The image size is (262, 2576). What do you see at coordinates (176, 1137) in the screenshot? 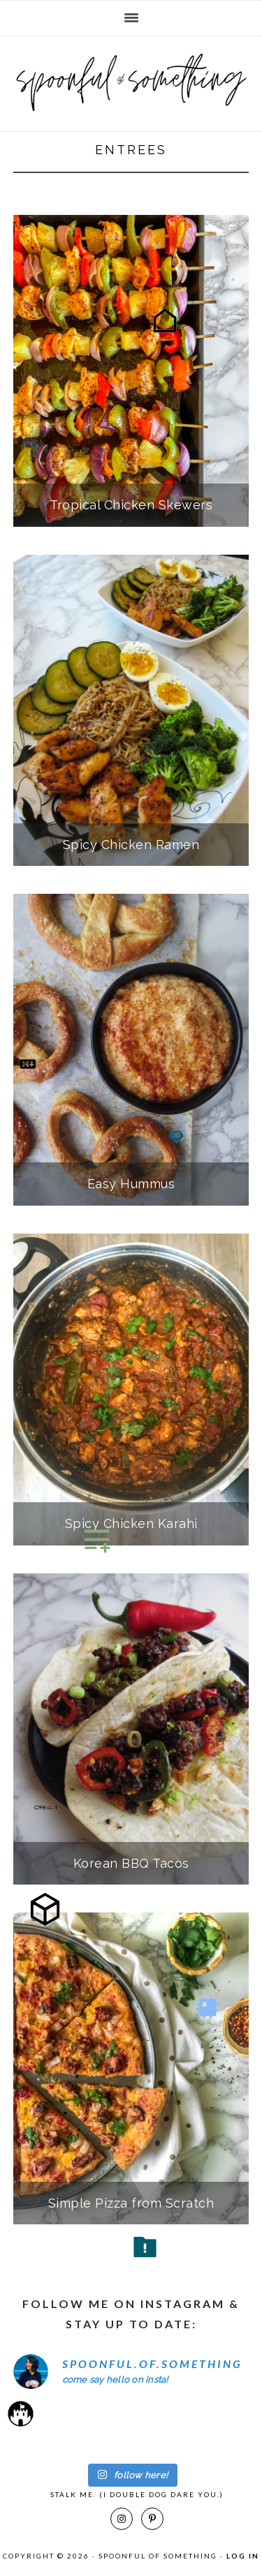
I see `tether (USDT) cryptocurrency logo` at bounding box center [176, 1137].